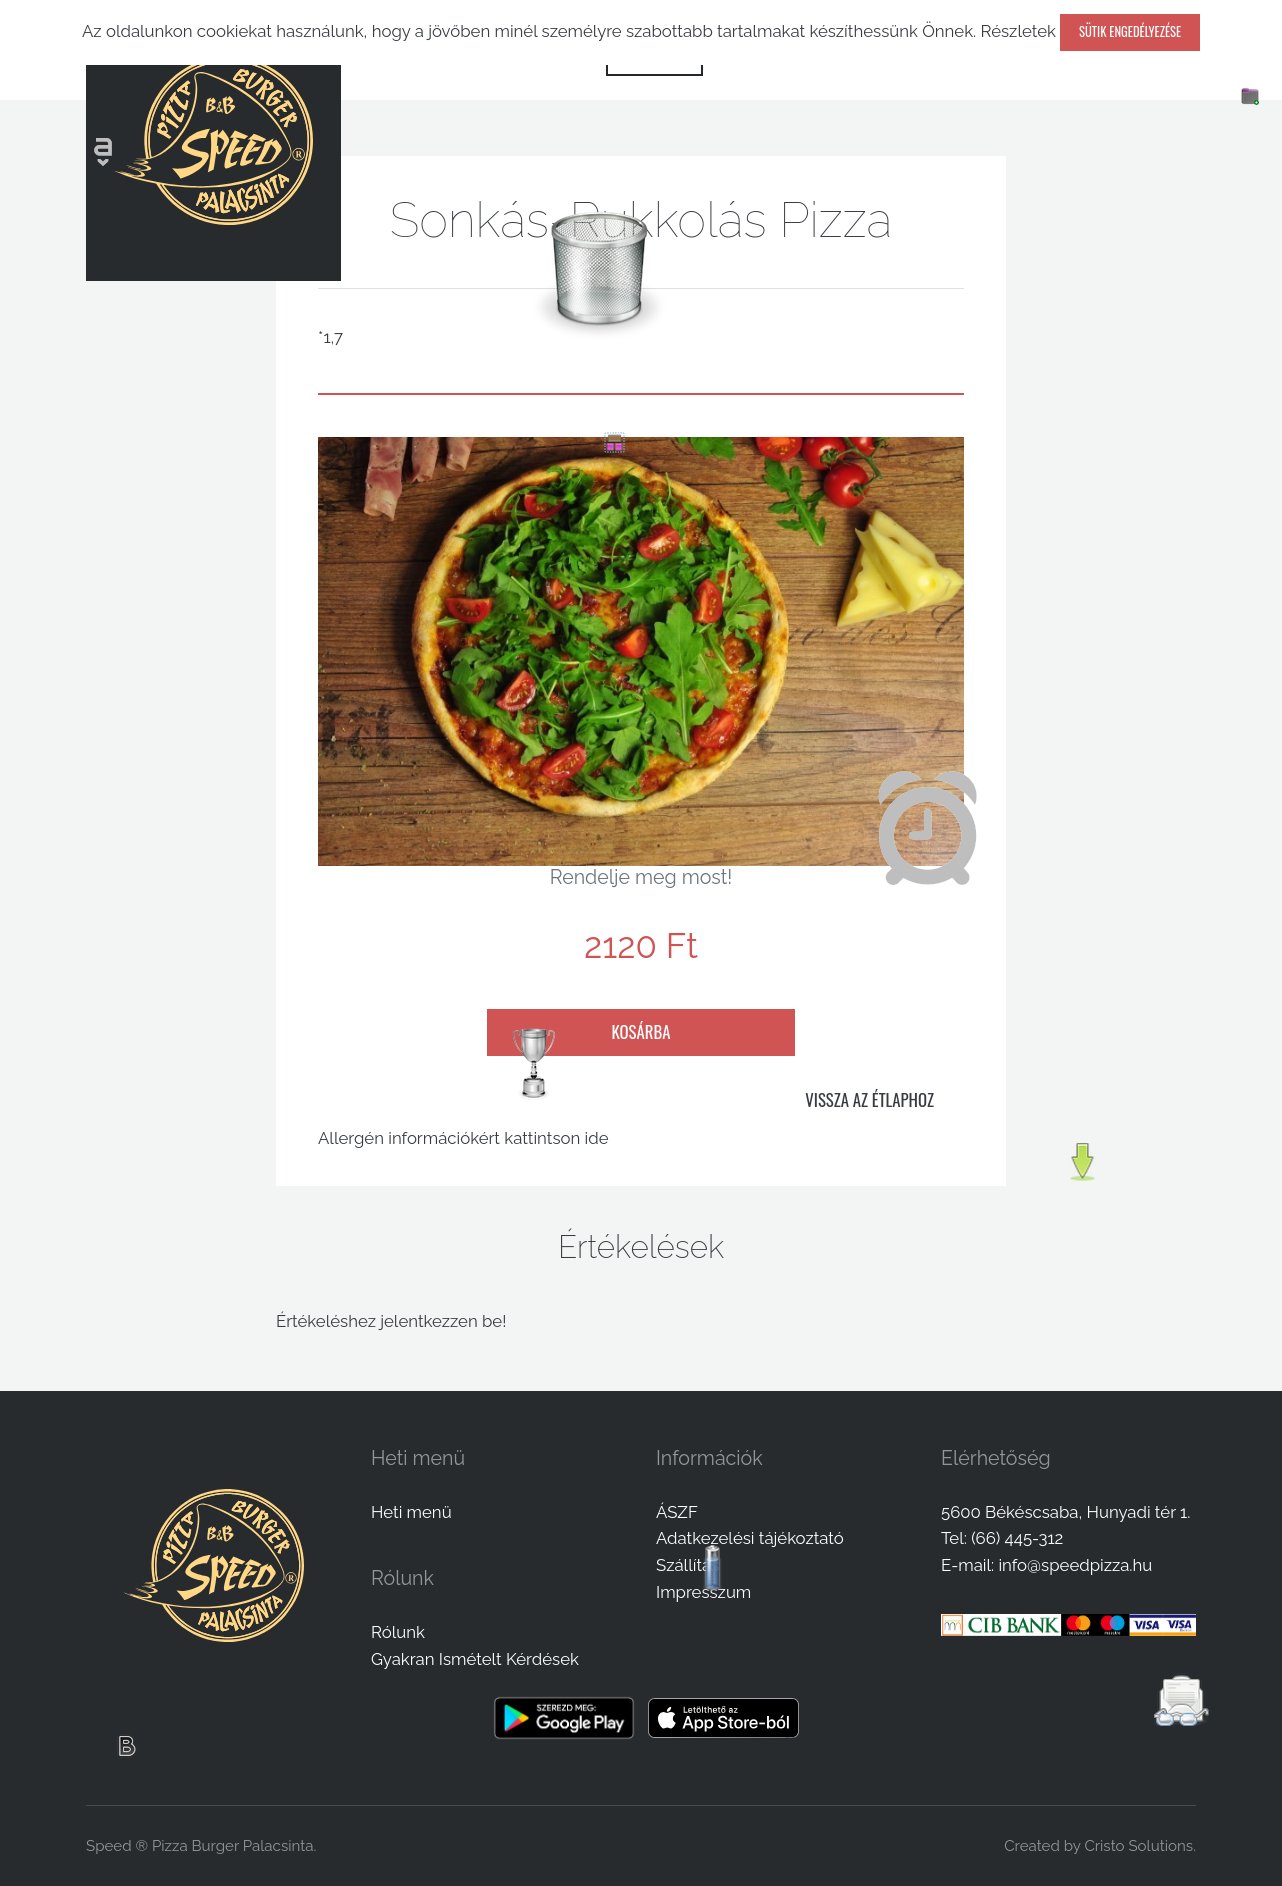 The width and height of the screenshot is (1282, 1886). What do you see at coordinates (931, 824) in the screenshot?
I see `indicates an active alarm is set` at bounding box center [931, 824].